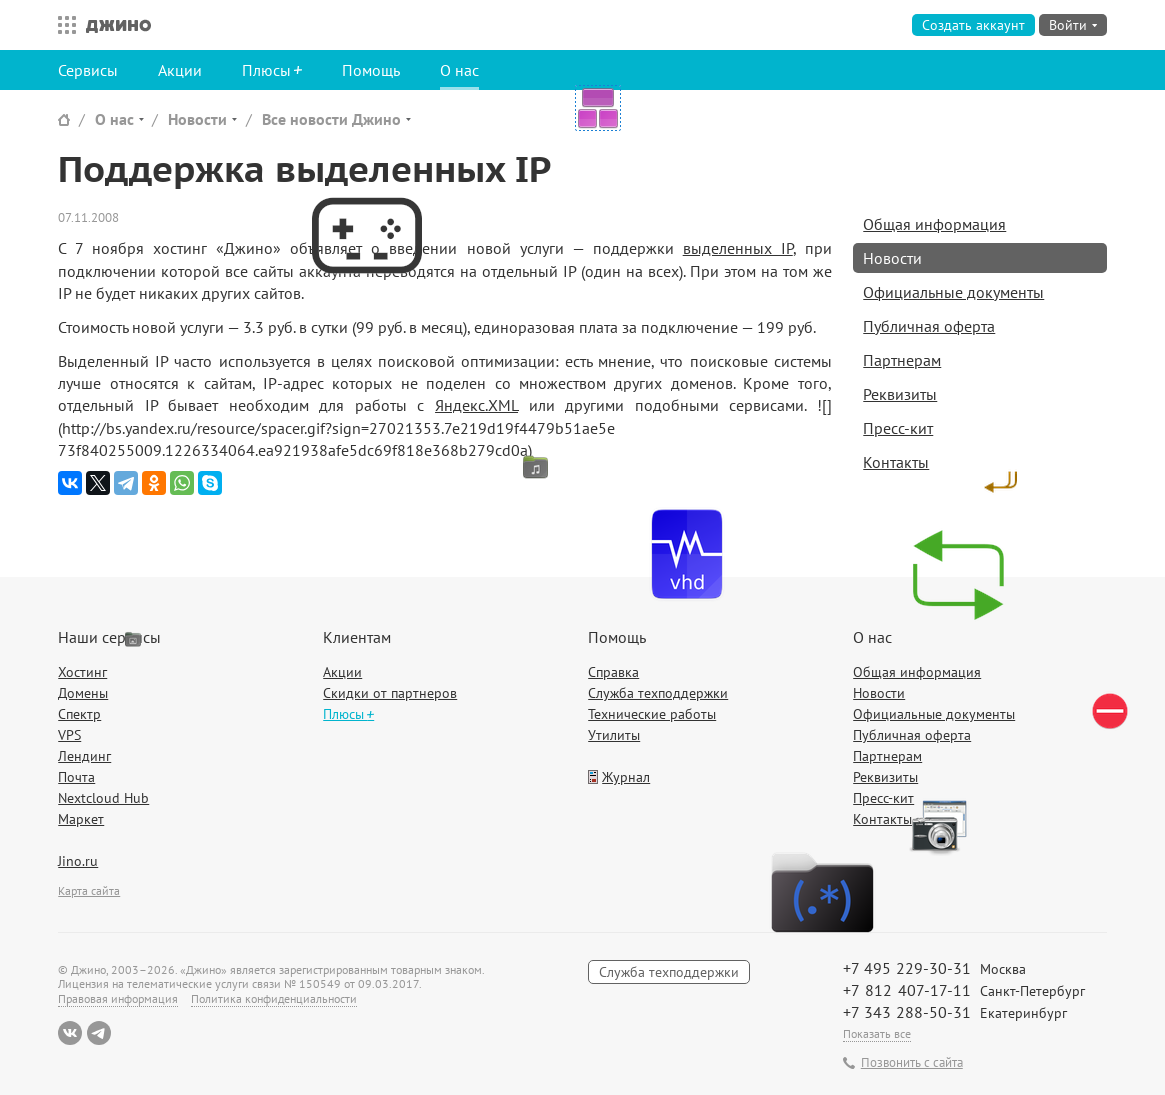 This screenshot has width=1165, height=1095. Describe the element at coordinates (535, 466) in the screenshot. I see `open your music folder` at that location.